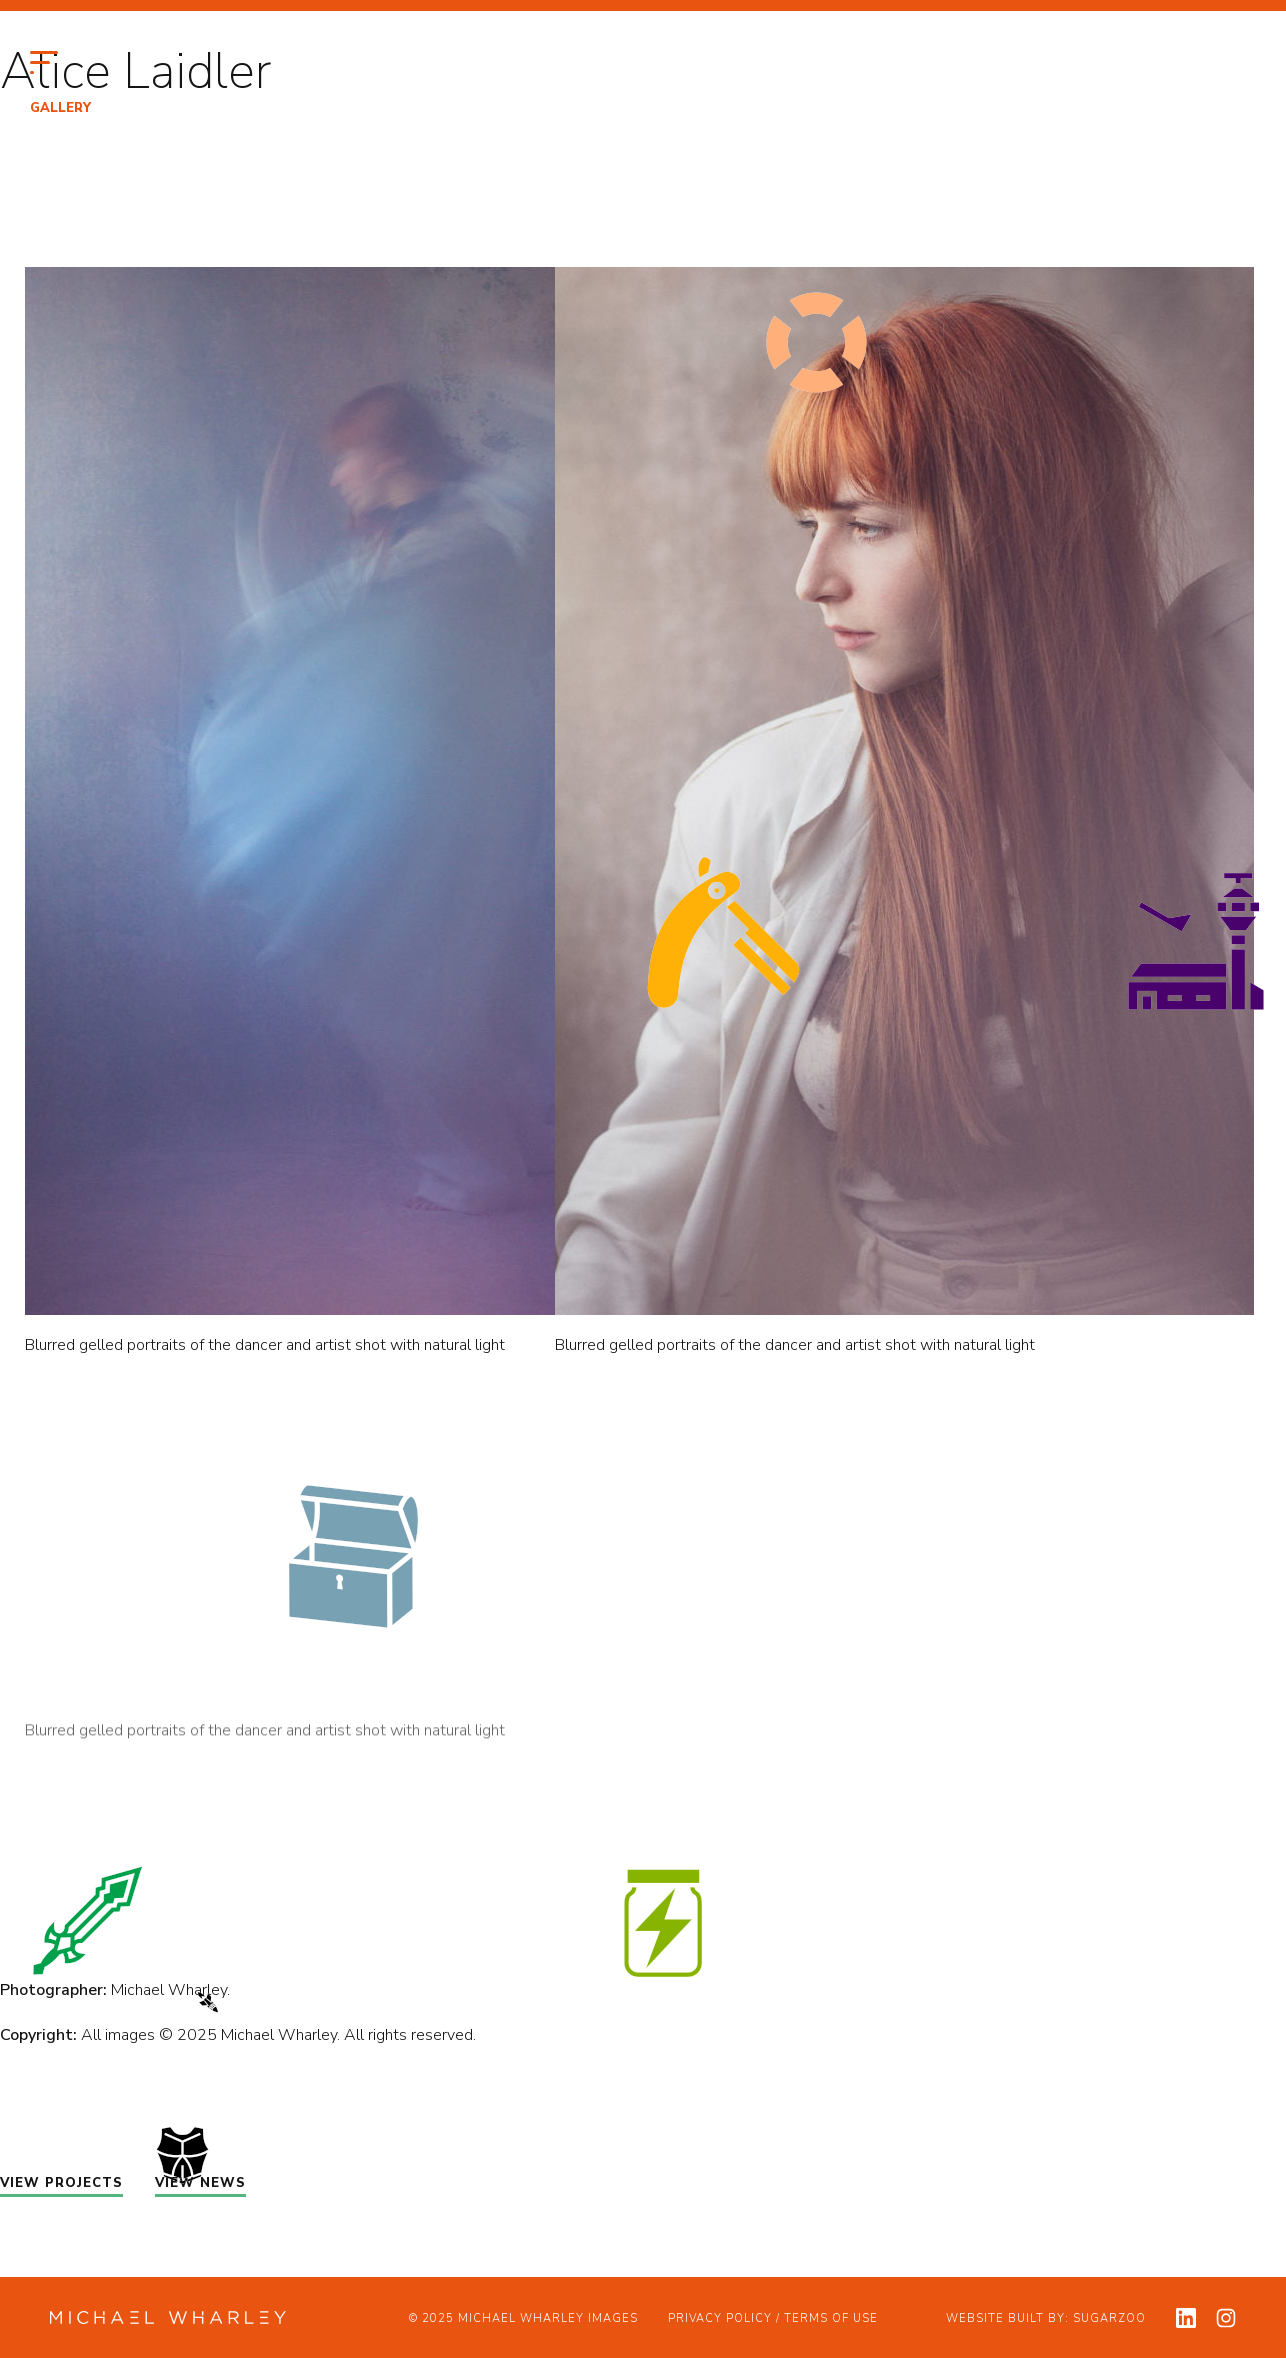 This screenshot has width=1286, height=2358. I want to click on use a stored power-up or energy boost, so click(662, 1922).